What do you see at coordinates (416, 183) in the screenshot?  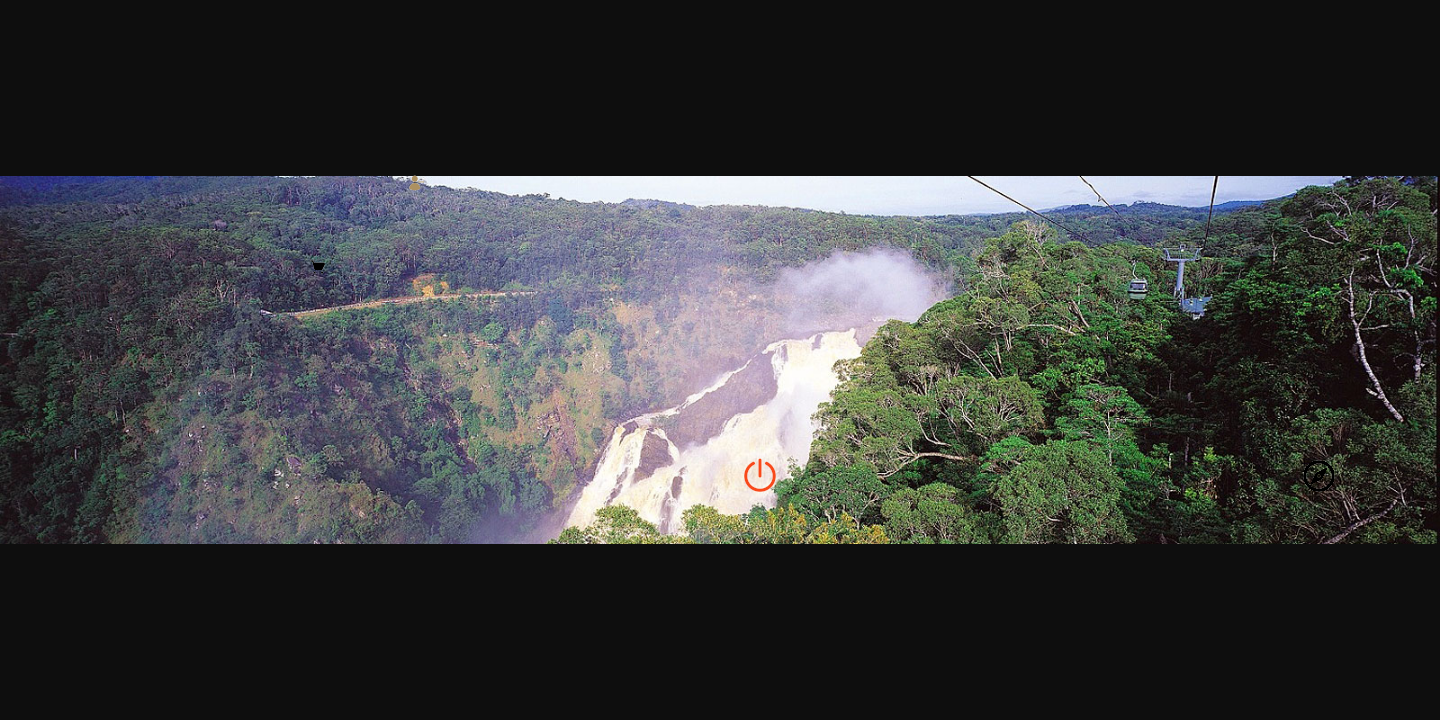 I see `remove a user or contact` at bounding box center [416, 183].